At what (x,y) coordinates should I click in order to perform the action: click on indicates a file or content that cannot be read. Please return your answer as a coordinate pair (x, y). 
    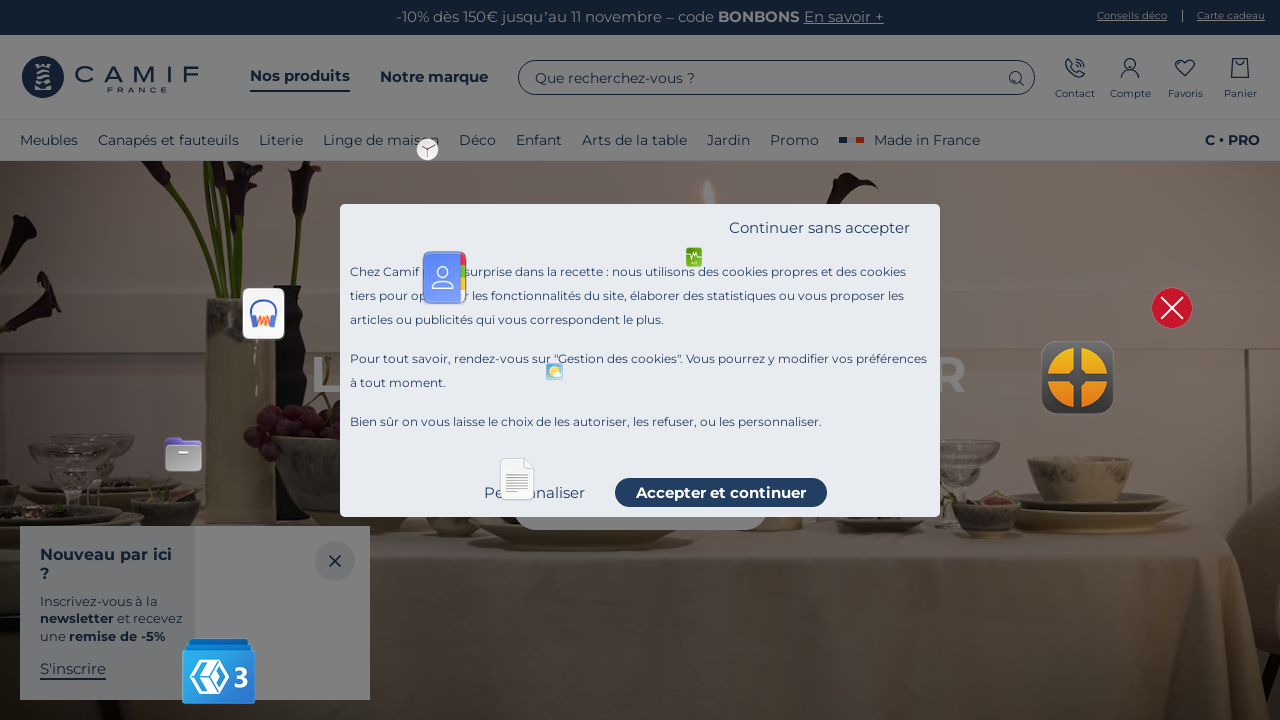
    Looking at the image, I should click on (1172, 308).